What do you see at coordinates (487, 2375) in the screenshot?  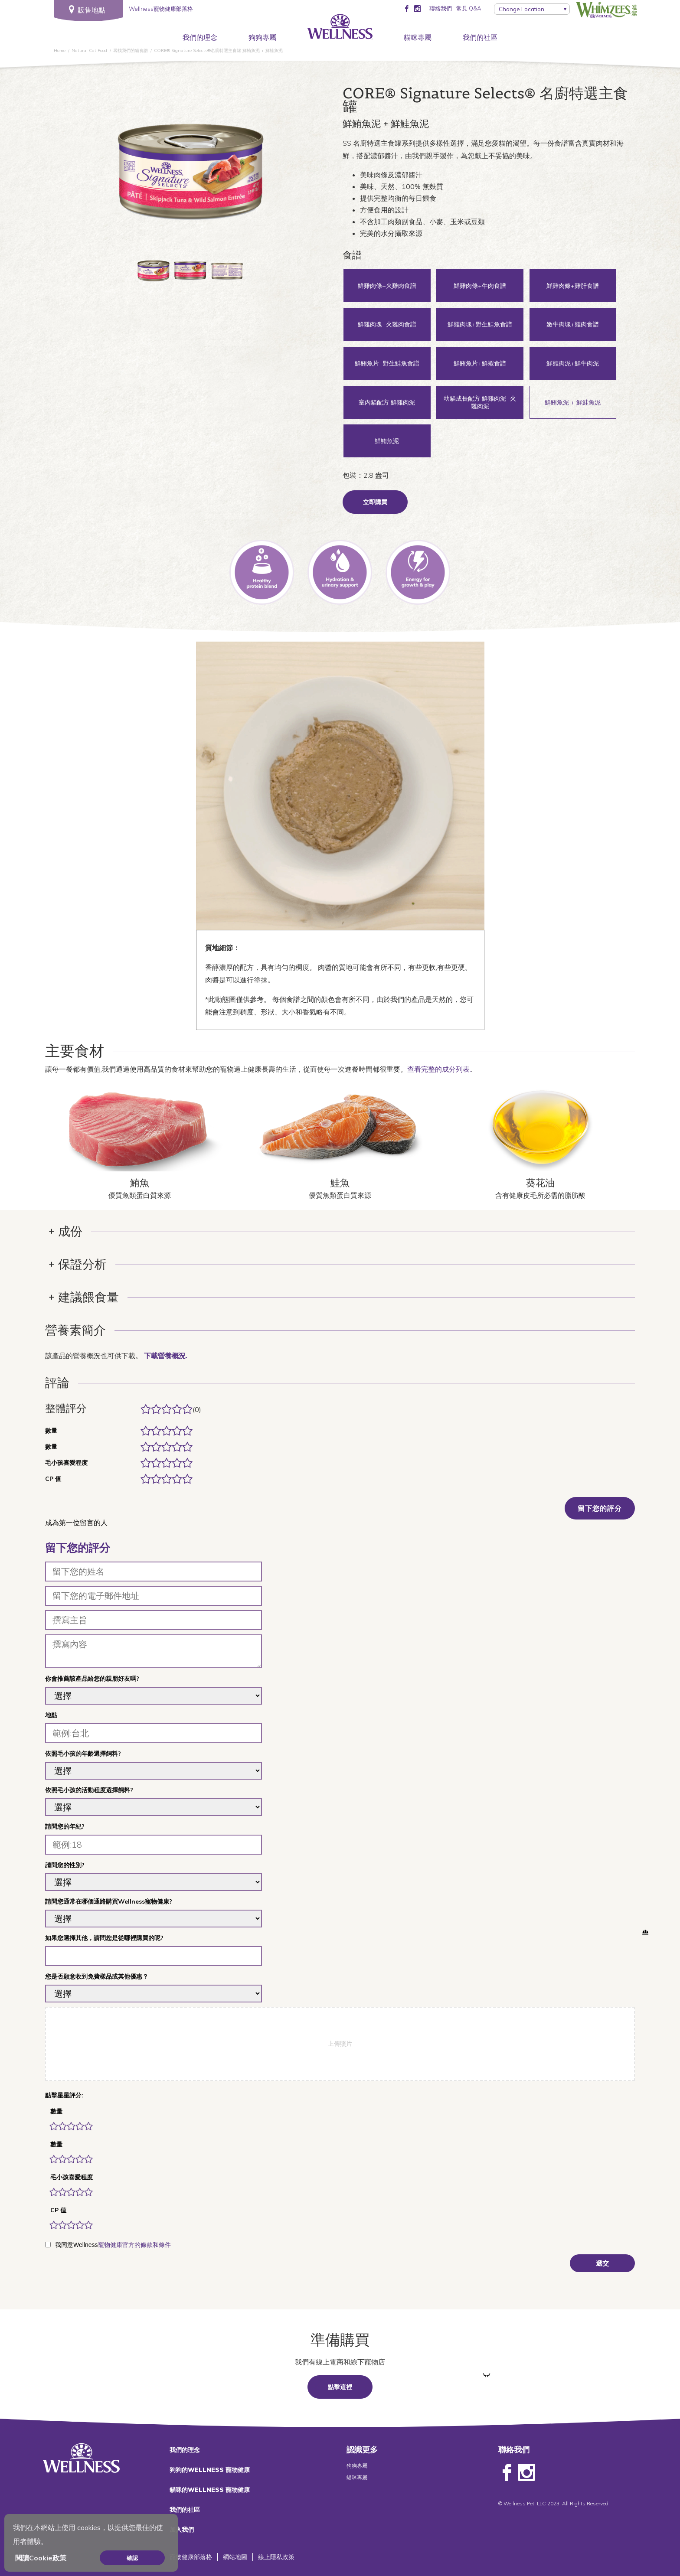 I see `hide password or sensitive content` at bounding box center [487, 2375].